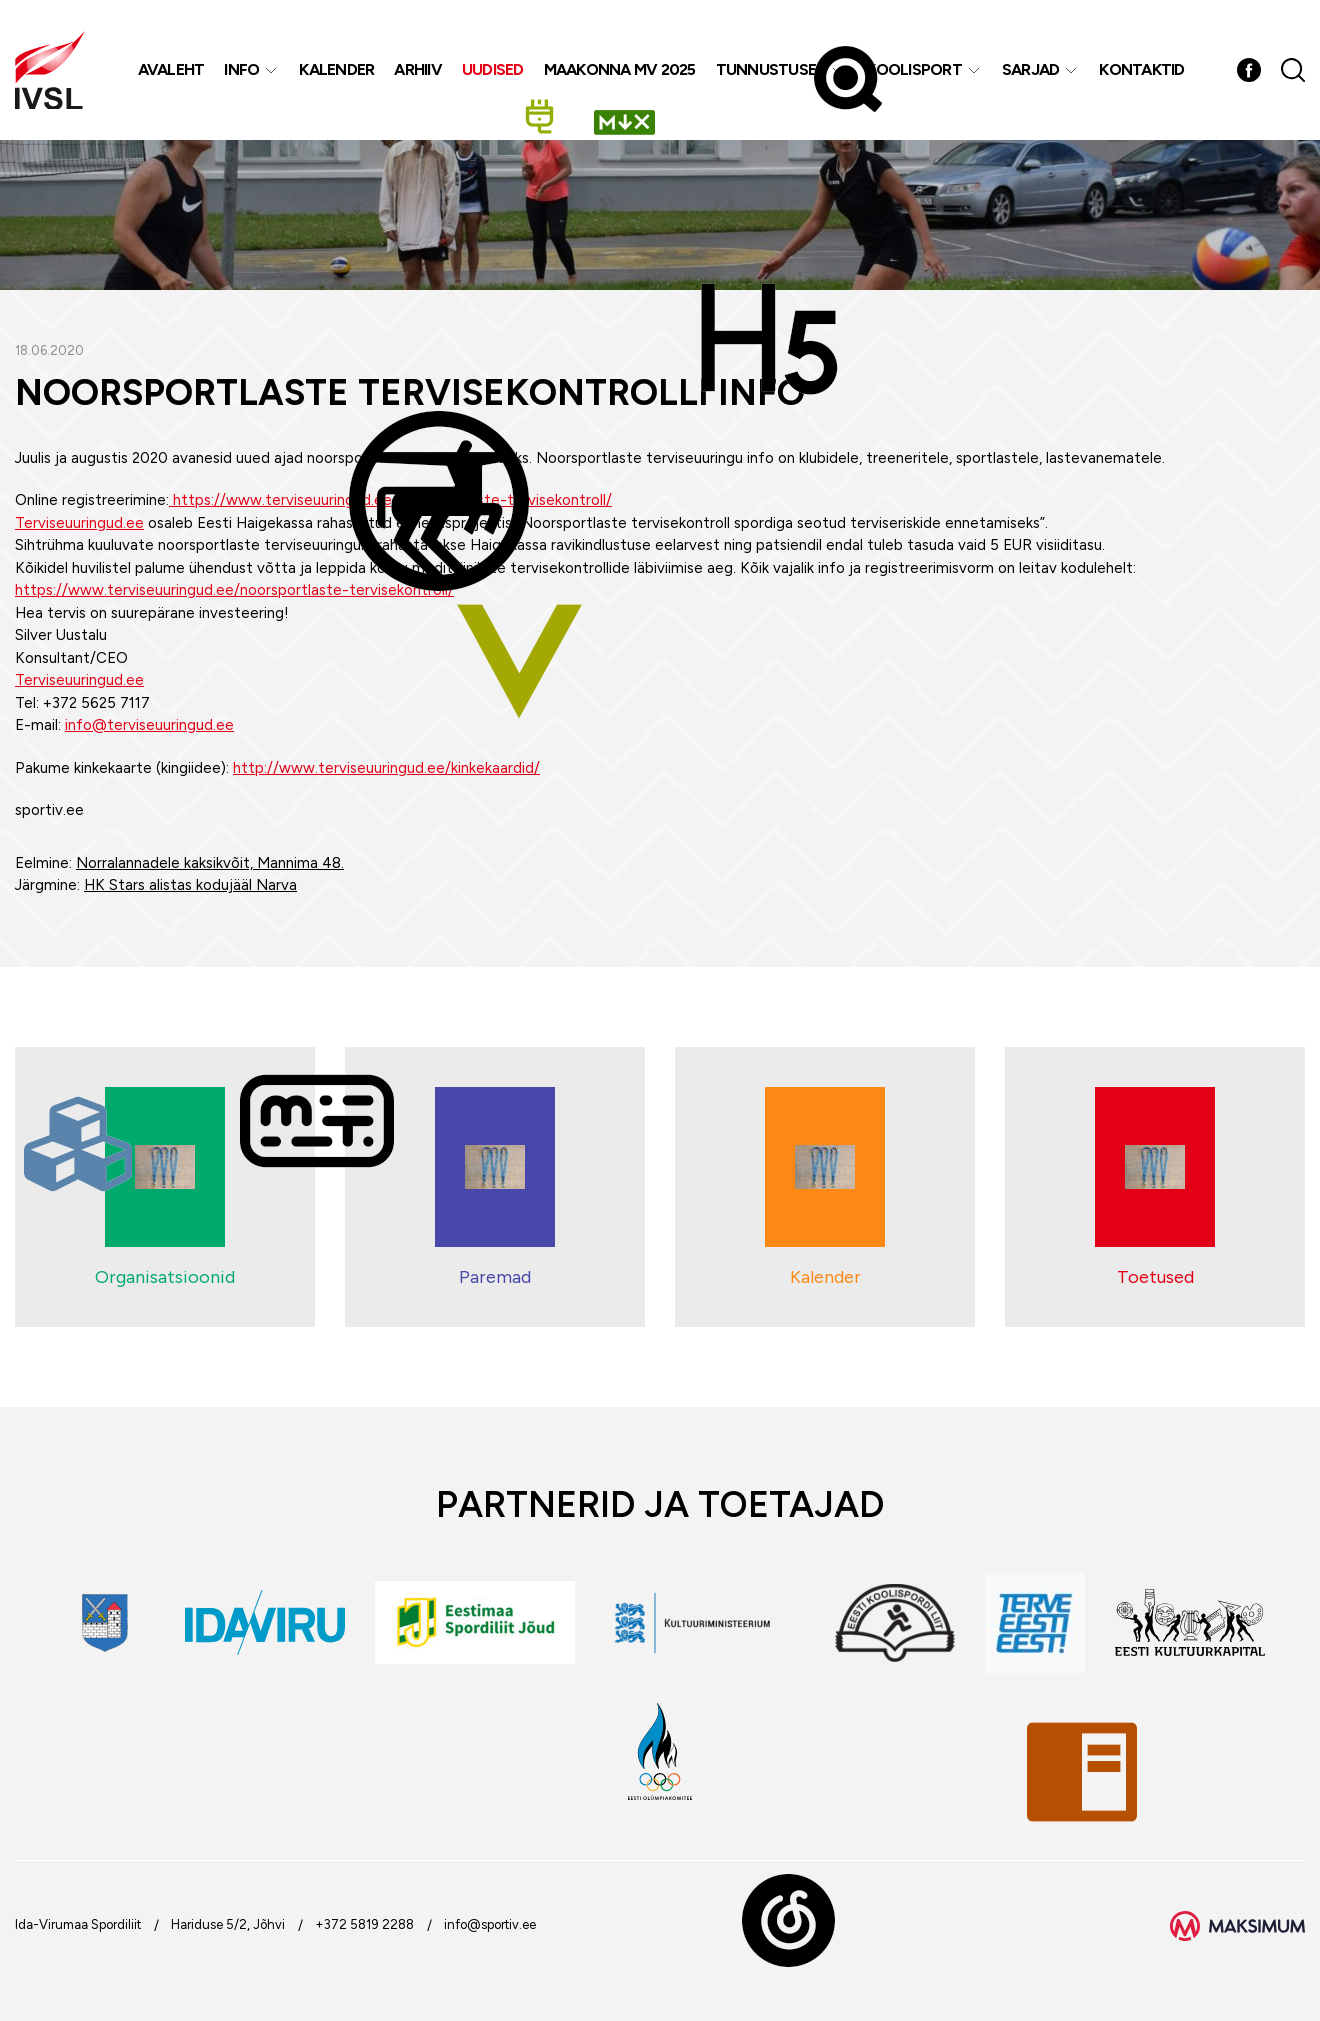 The height and width of the screenshot is (2021, 1320). Describe the element at coordinates (78, 1144) in the screenshot. I see `visit docs.rs documentation site` at that location.